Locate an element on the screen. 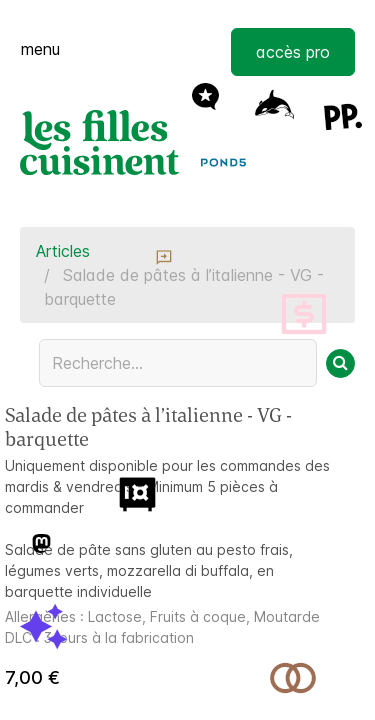 Image resolution: width=375 pixels, height=720 pixels. access secure storage or vault is located at coordinates (137, 493).